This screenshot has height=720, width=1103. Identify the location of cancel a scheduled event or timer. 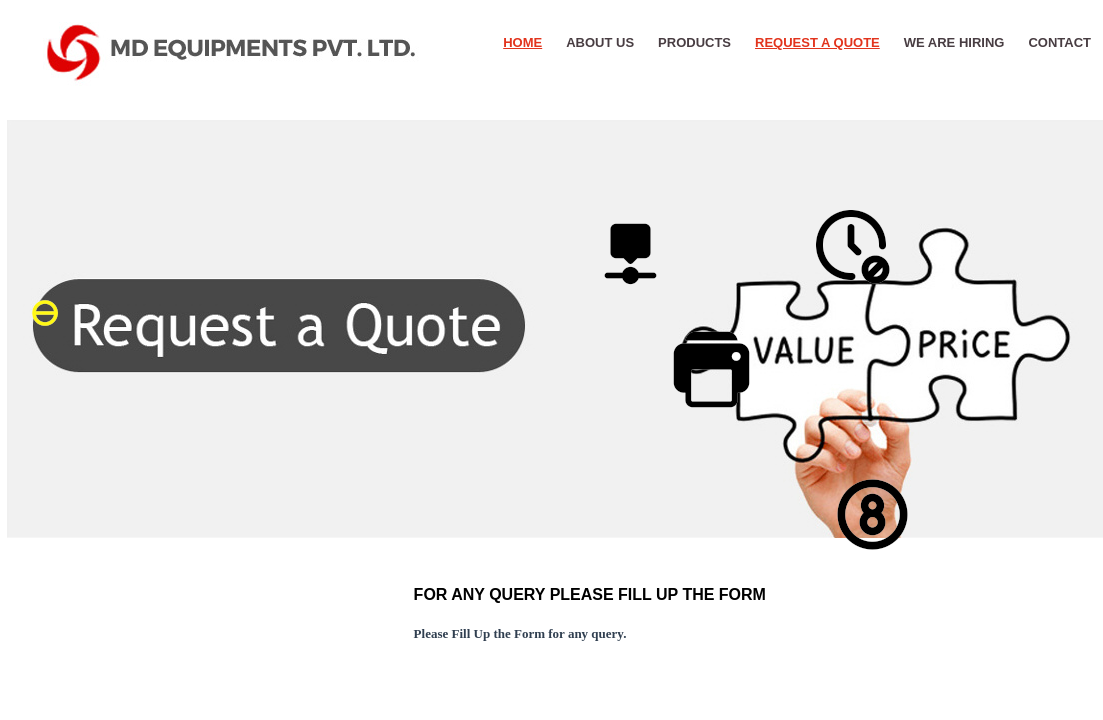
(851, 245).